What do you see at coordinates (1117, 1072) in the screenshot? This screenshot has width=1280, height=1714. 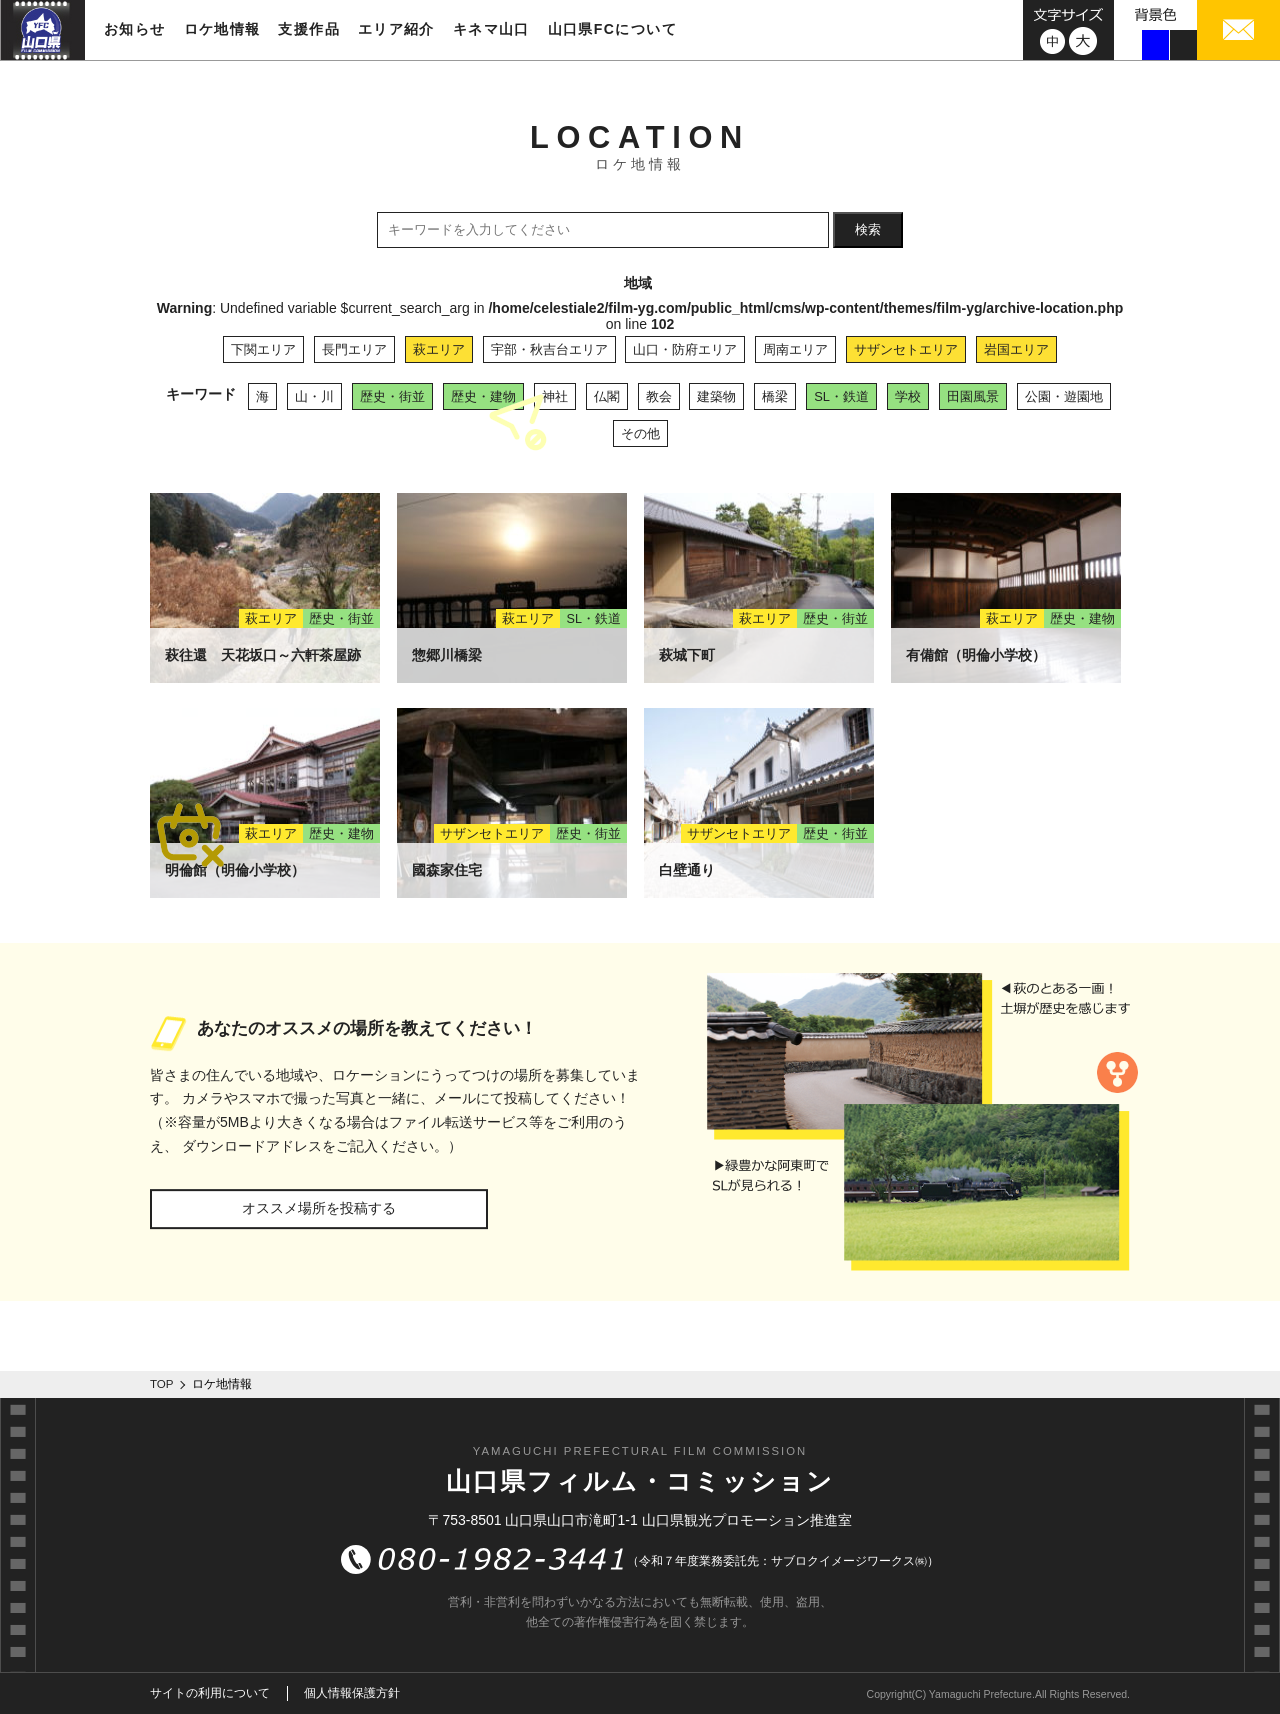 I see `indicates a forked repository in your activity feed` at bounding box center [1117, 1072].